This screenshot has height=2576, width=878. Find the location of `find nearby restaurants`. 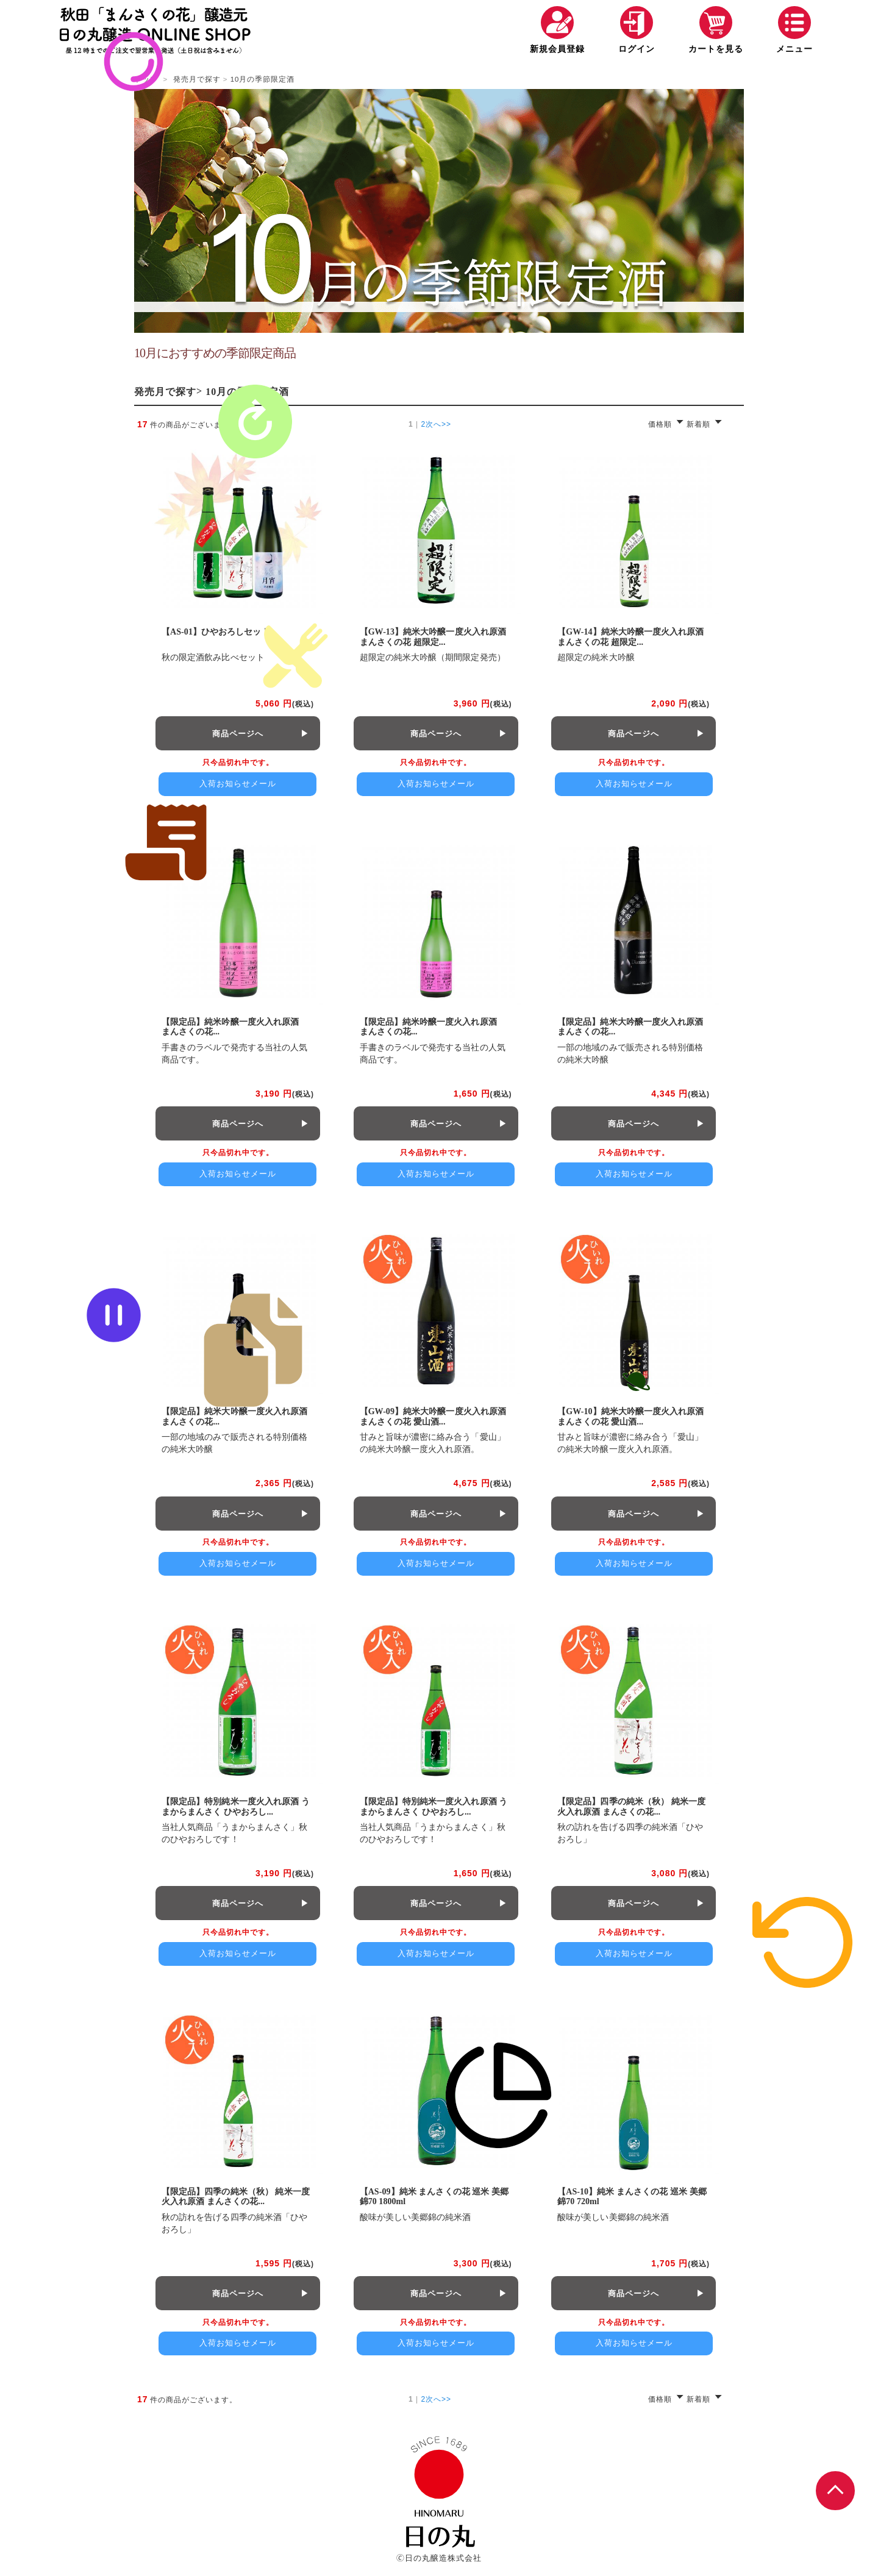

find nearby restaurants is located at coordinates (295, 655).